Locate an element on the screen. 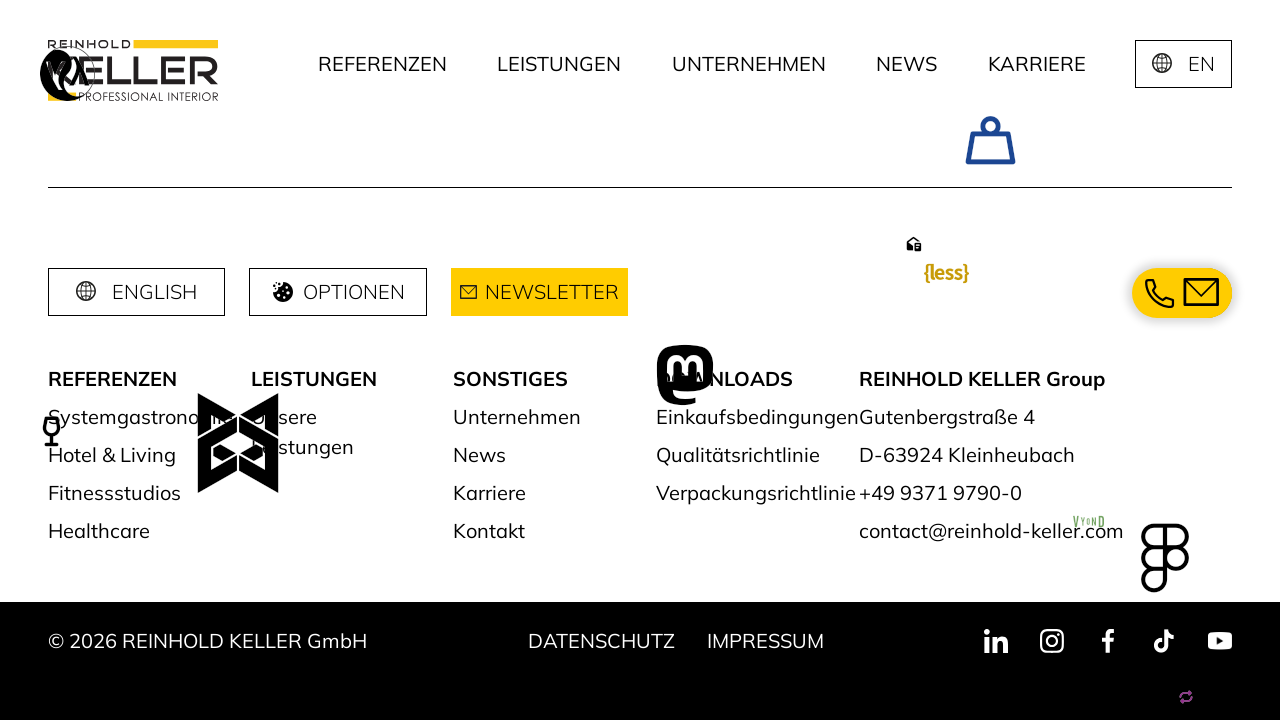  view an opened email or message is located at coordinates (913, 244).